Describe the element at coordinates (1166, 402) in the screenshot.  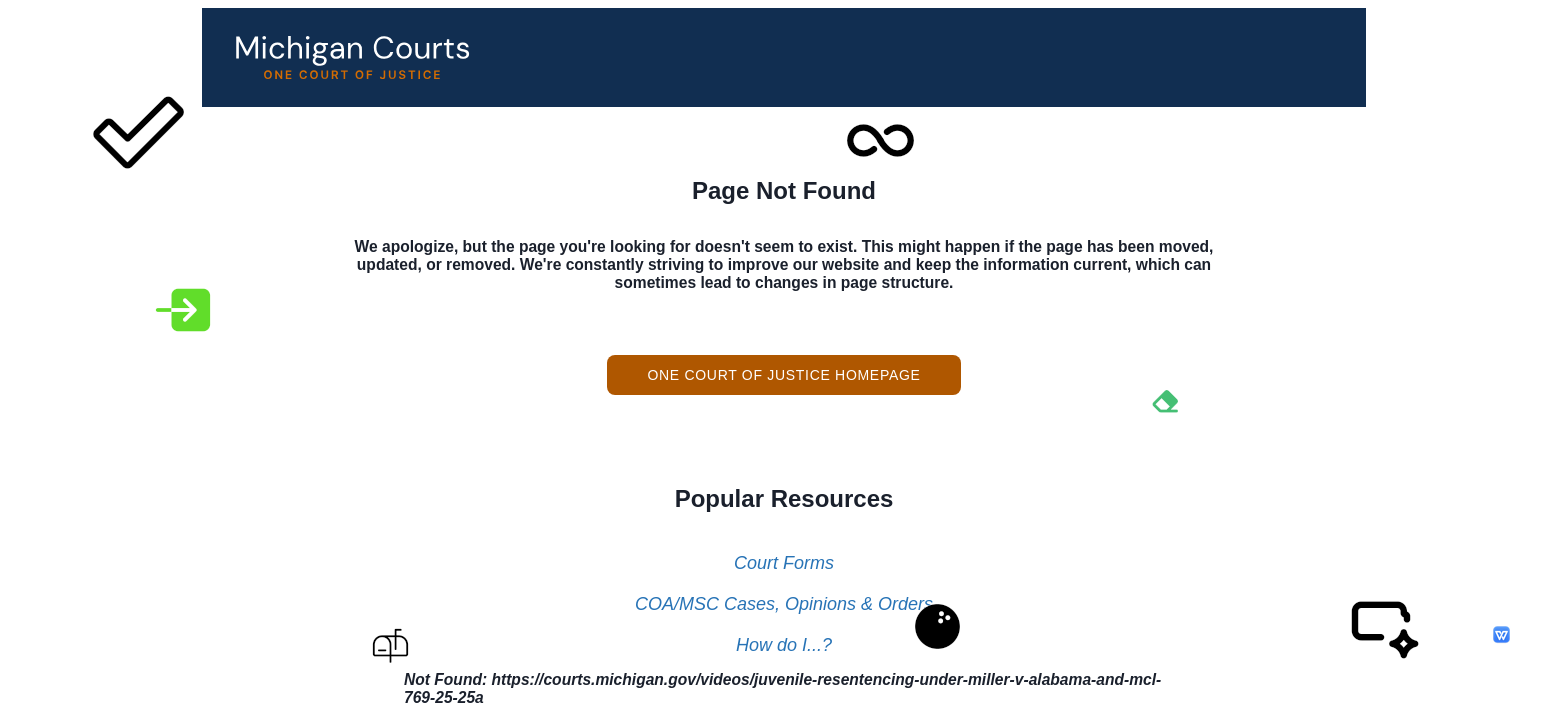
I see `erase or clear content` at that location.